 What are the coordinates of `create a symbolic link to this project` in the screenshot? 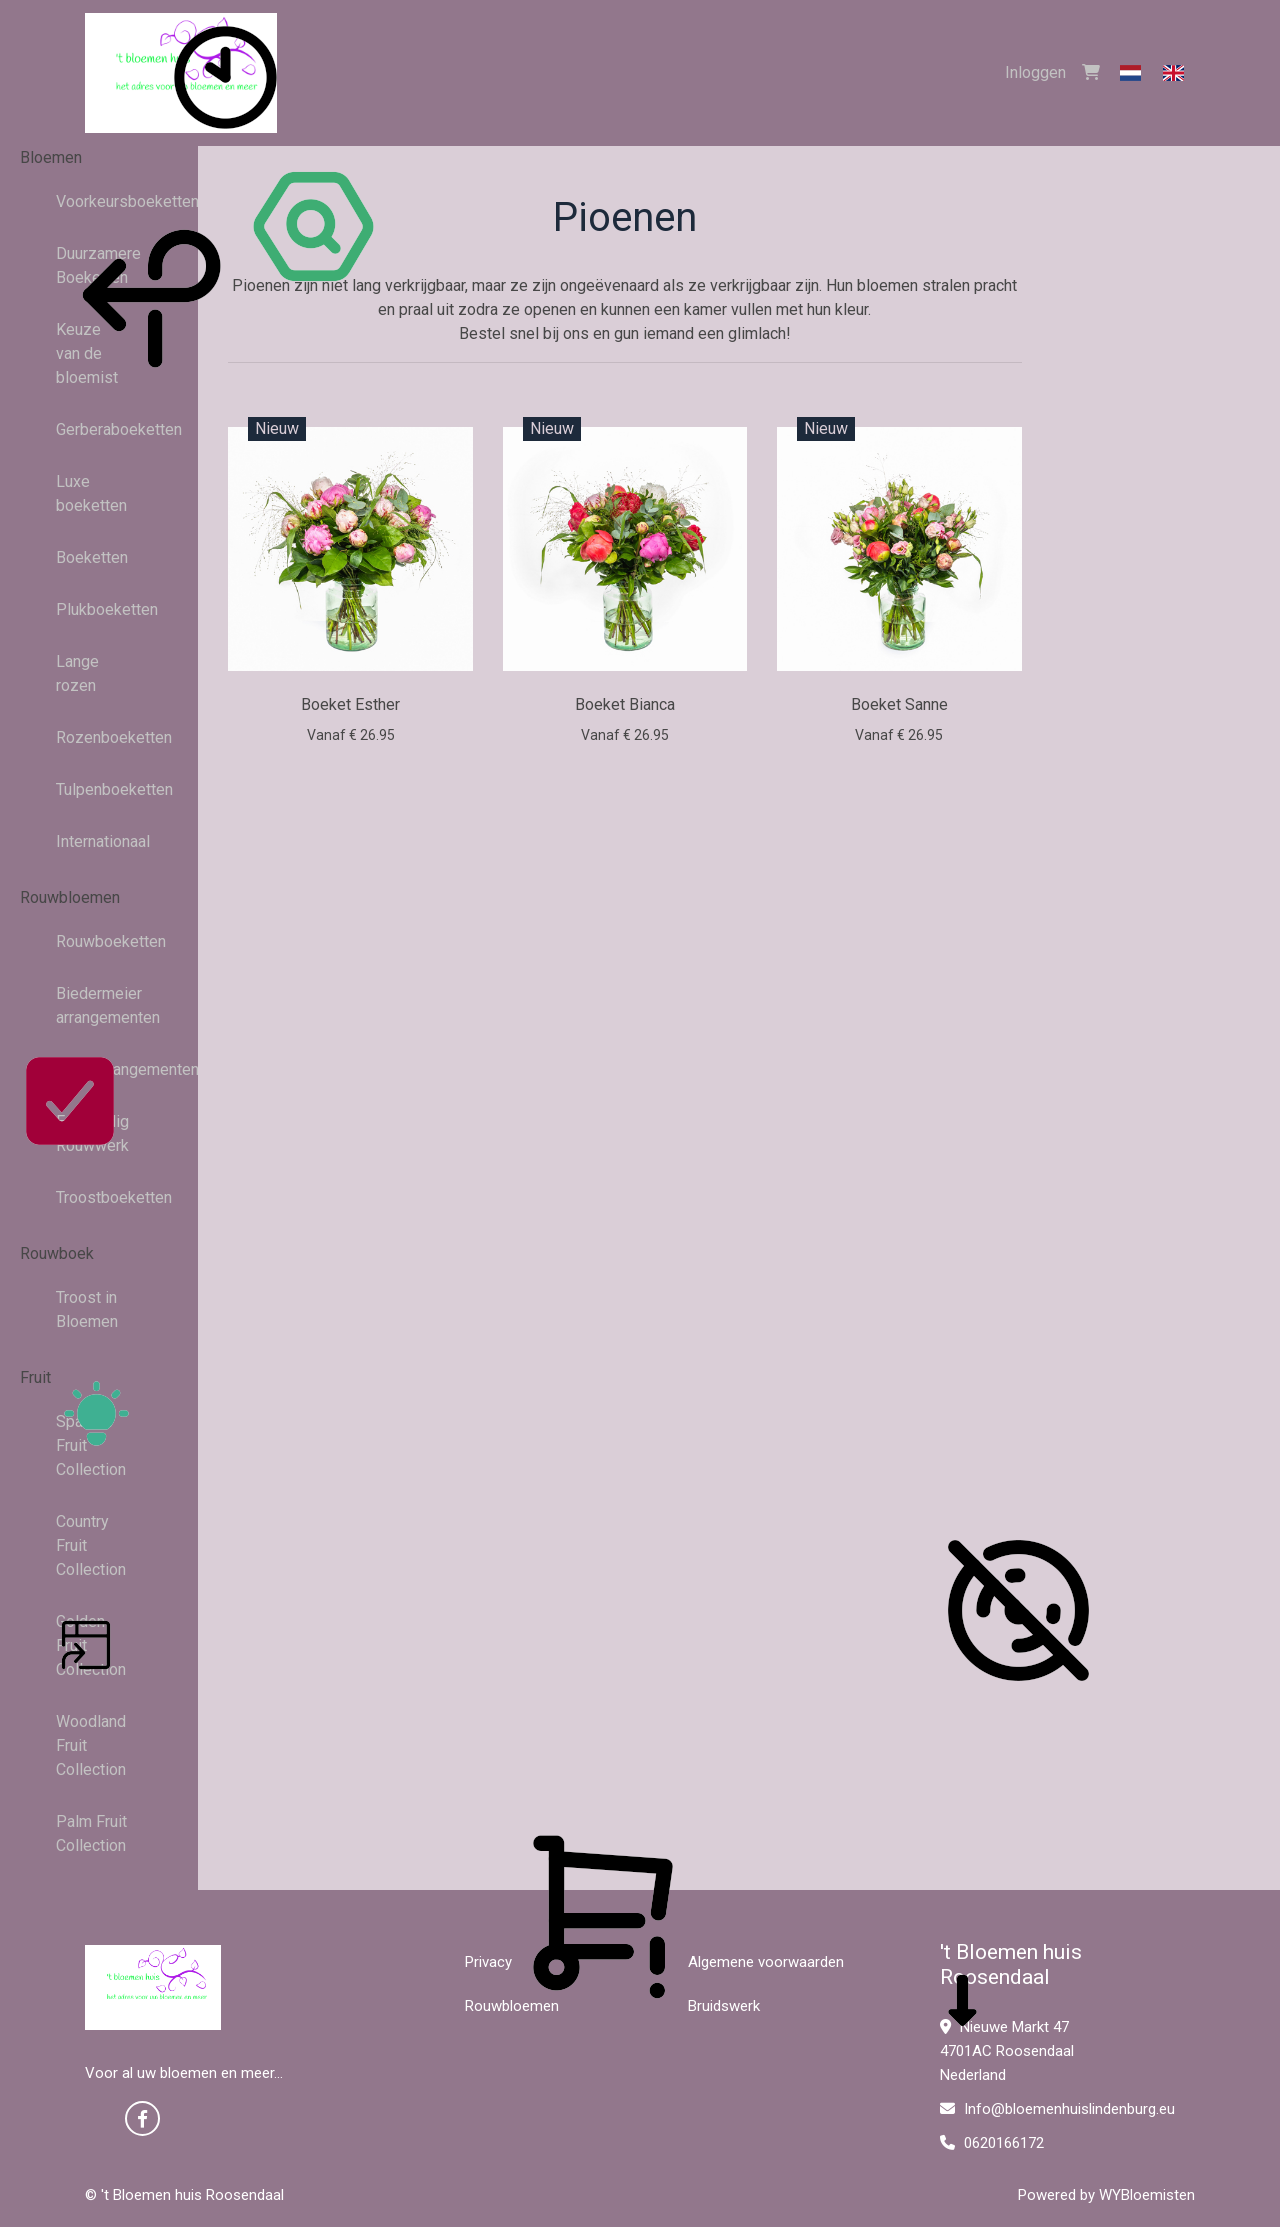 It's located at (86, 1645).